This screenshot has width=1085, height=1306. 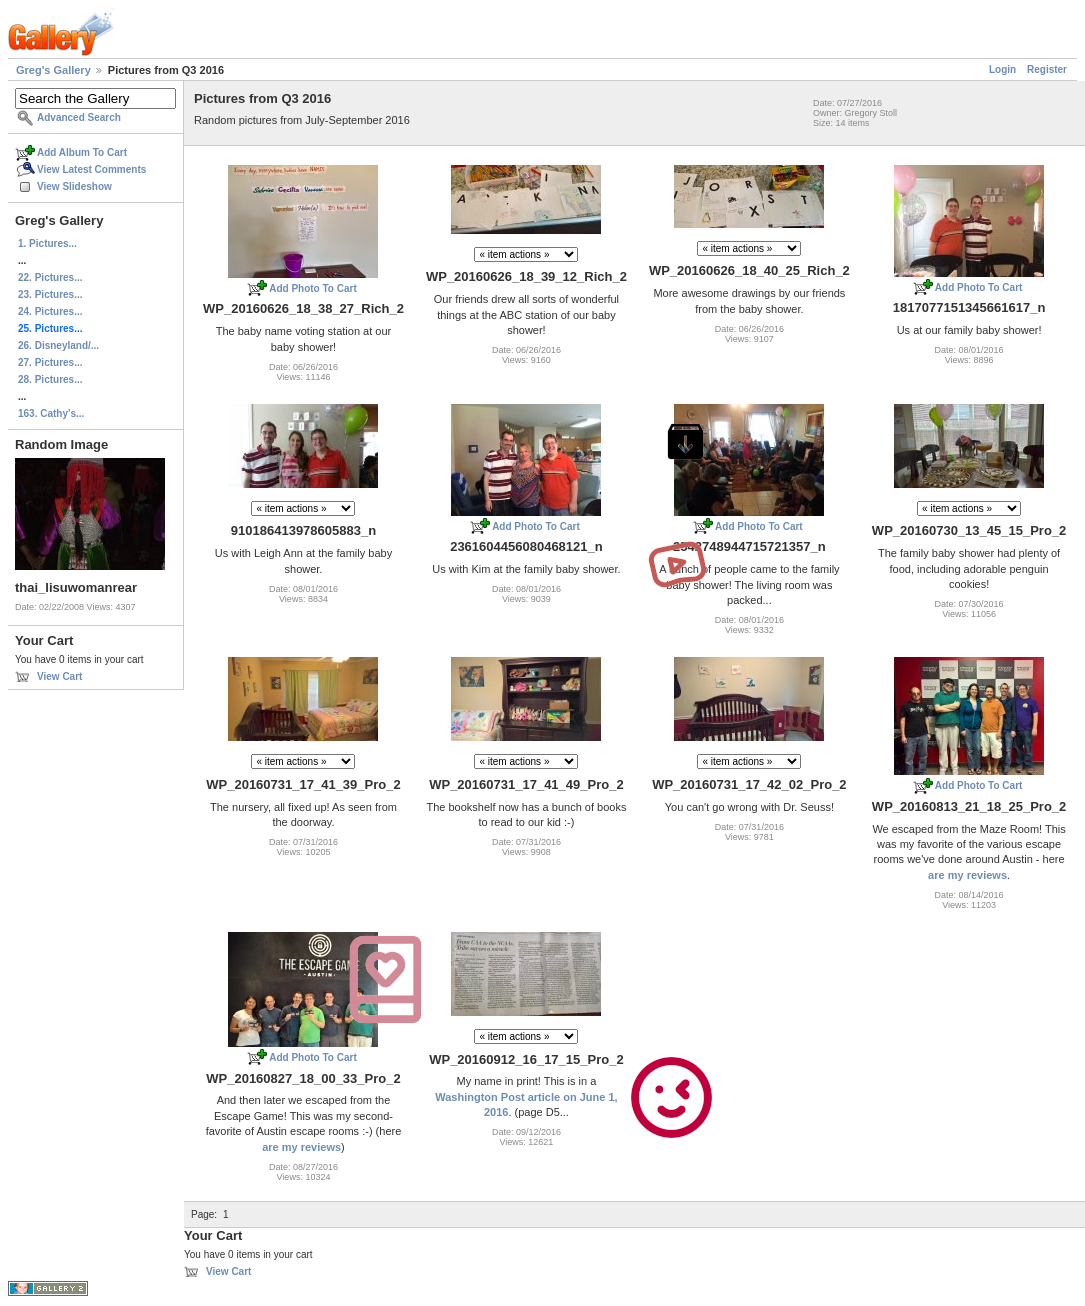 What do you see at coordinates (385, 979) in the screenshot?
I see `view your favorite books` at bounding box center [385, 979].